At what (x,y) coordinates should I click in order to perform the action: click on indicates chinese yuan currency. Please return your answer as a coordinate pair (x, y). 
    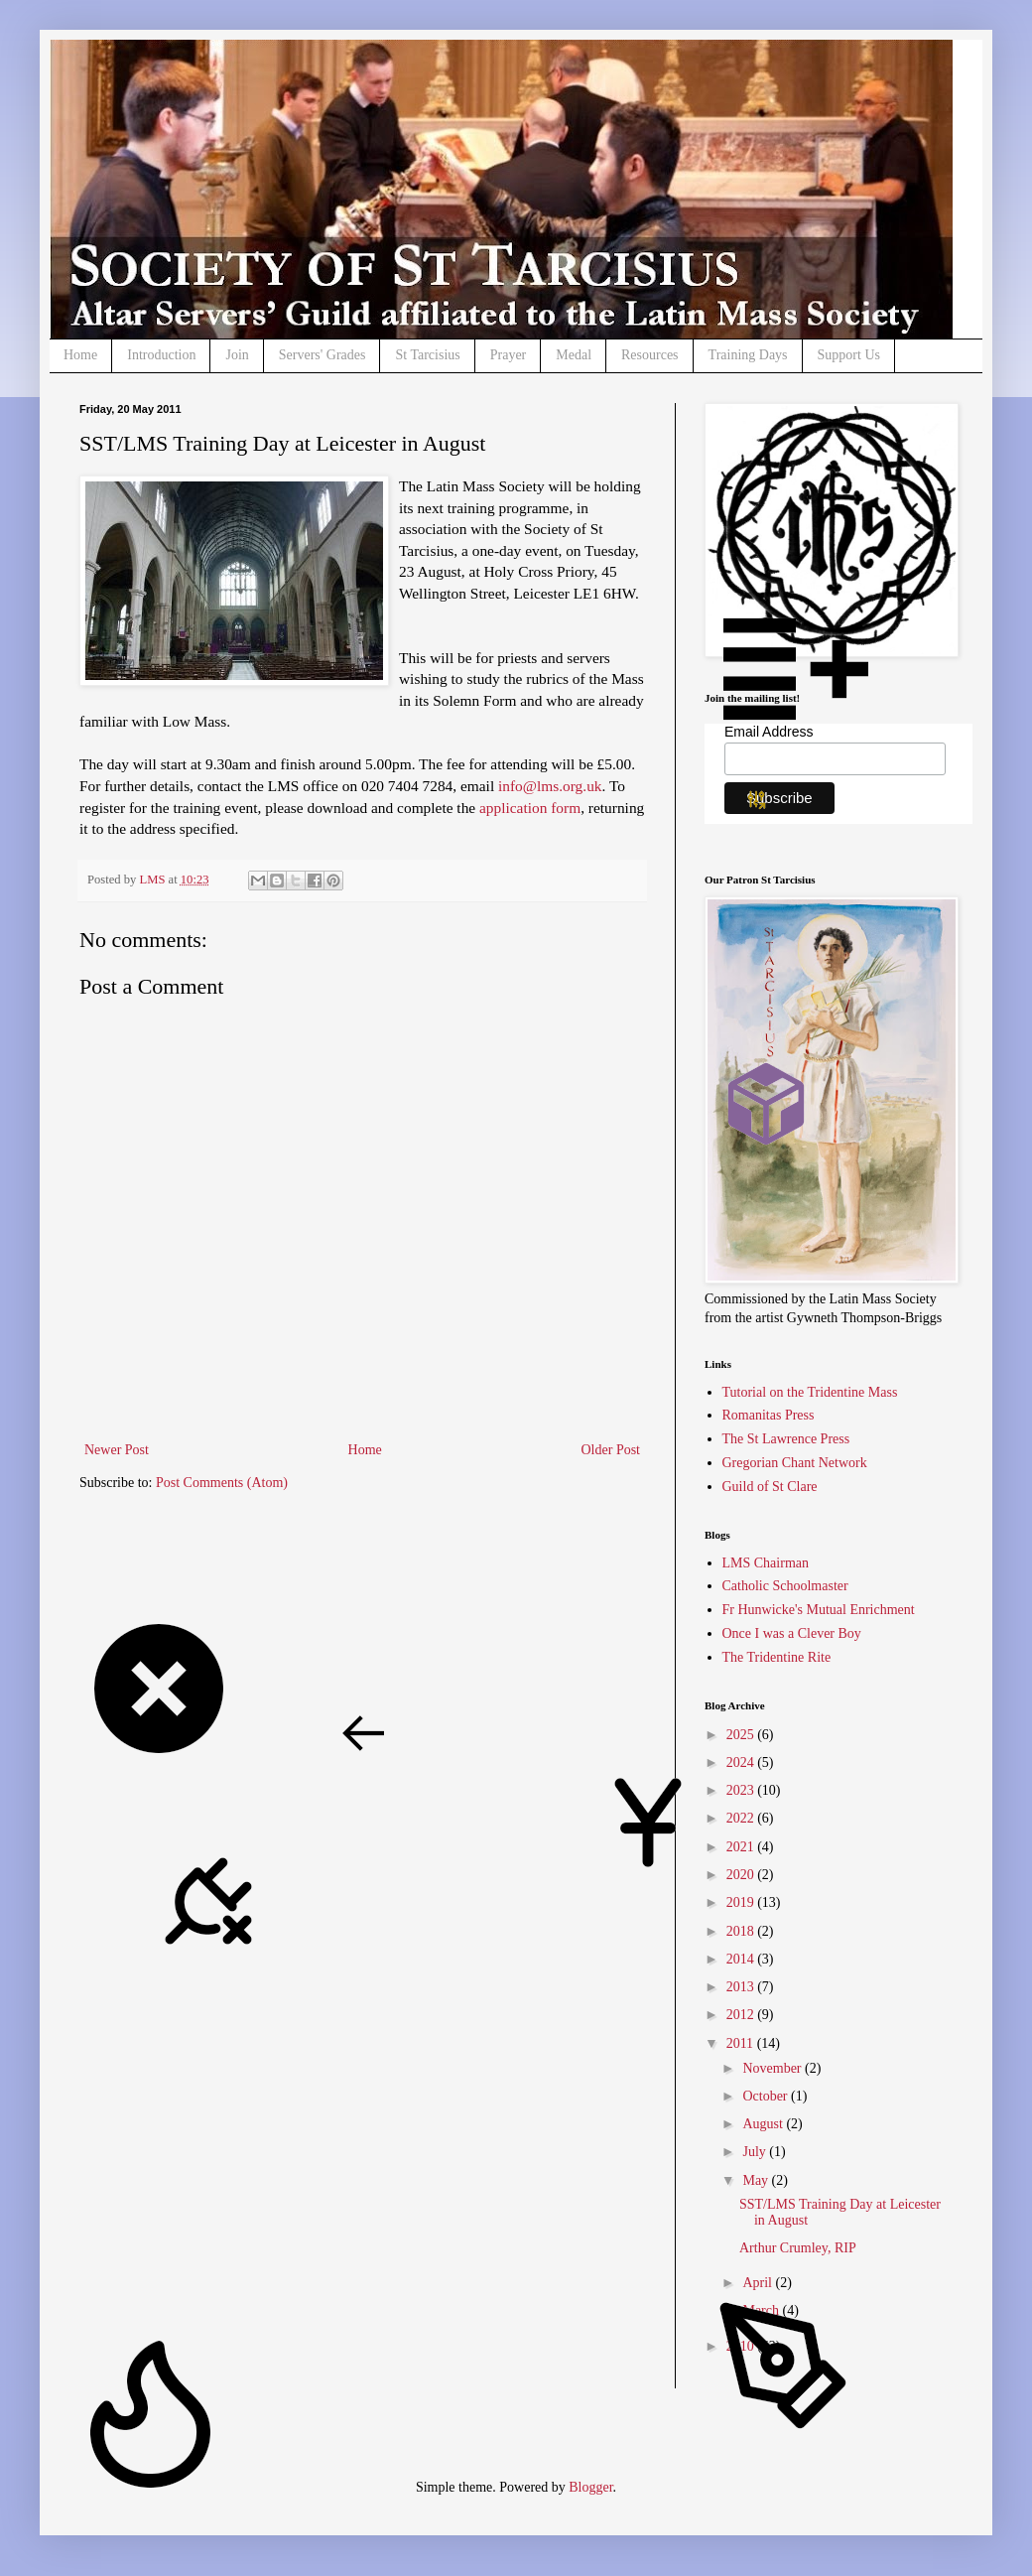
    Looking at the image, I should click on (648, 1823).